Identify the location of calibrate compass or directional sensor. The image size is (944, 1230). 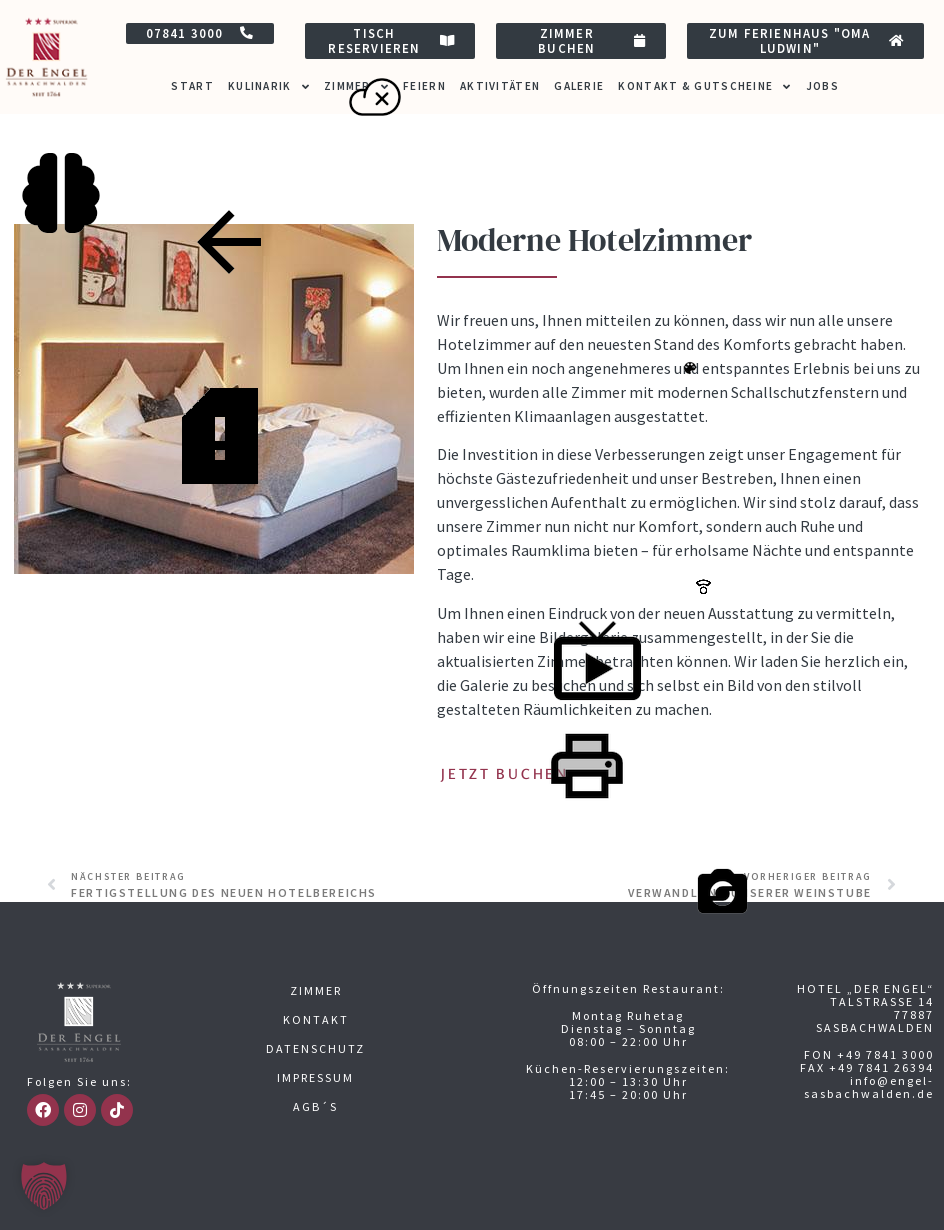
(703, 586).